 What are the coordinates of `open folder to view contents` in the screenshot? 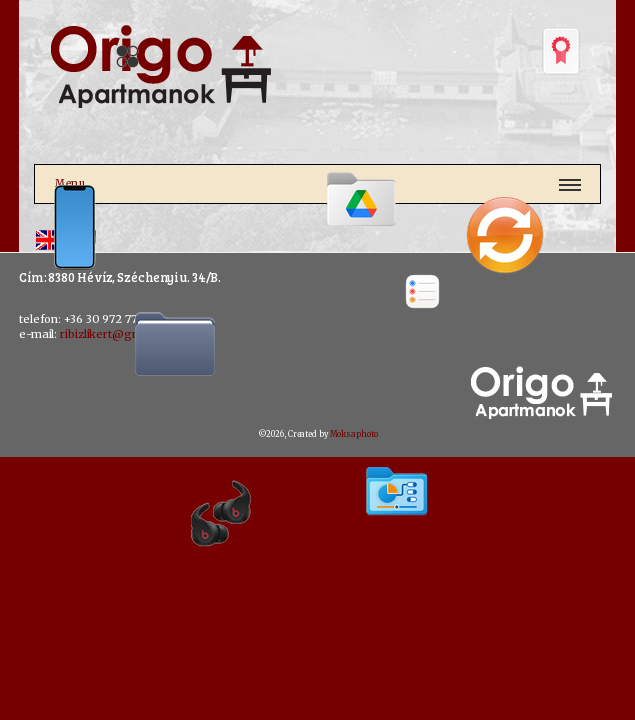 It's located at (175, 344).